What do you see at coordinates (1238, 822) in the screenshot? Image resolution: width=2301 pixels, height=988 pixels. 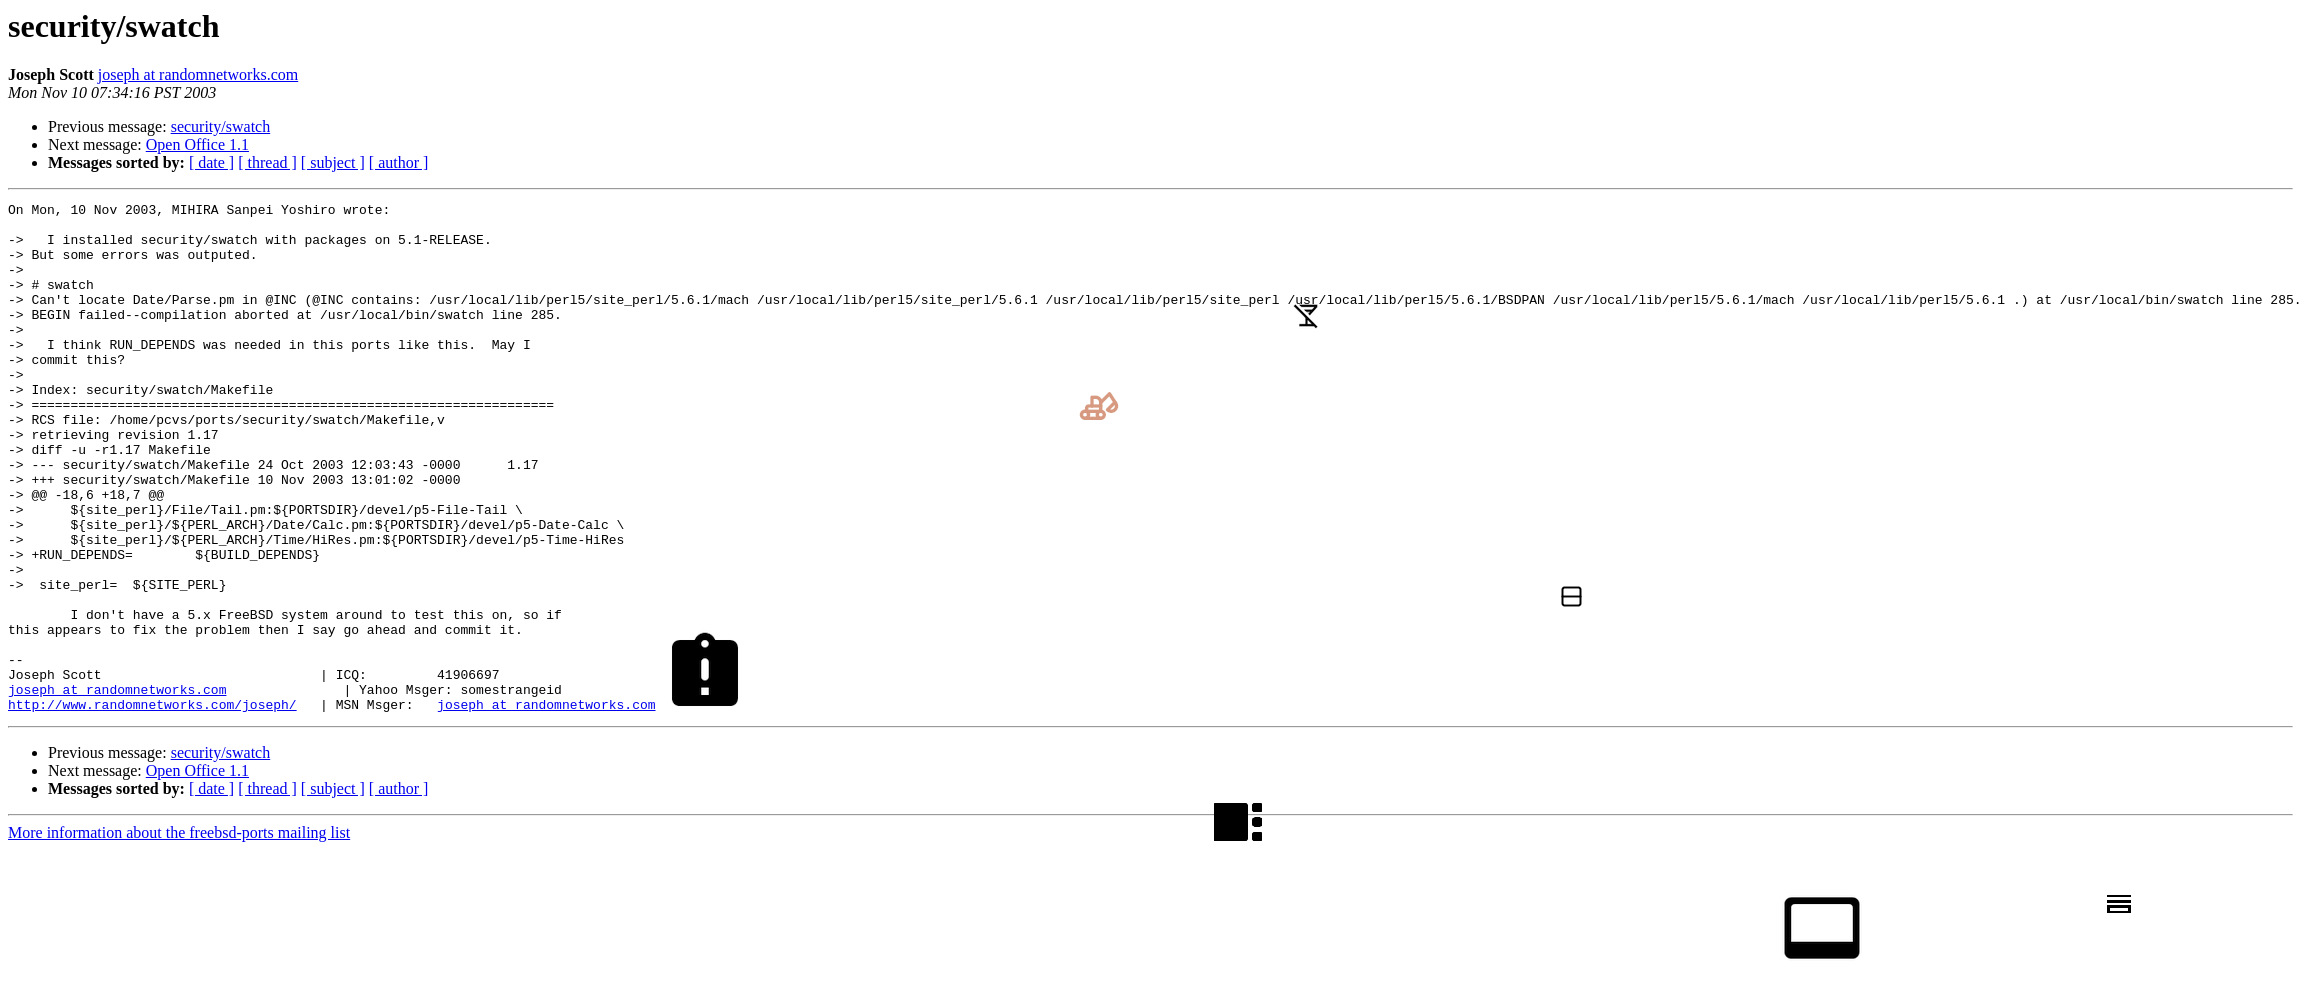 I see `toggle sidebar panel visibility` at bounding box center [1238, 822].